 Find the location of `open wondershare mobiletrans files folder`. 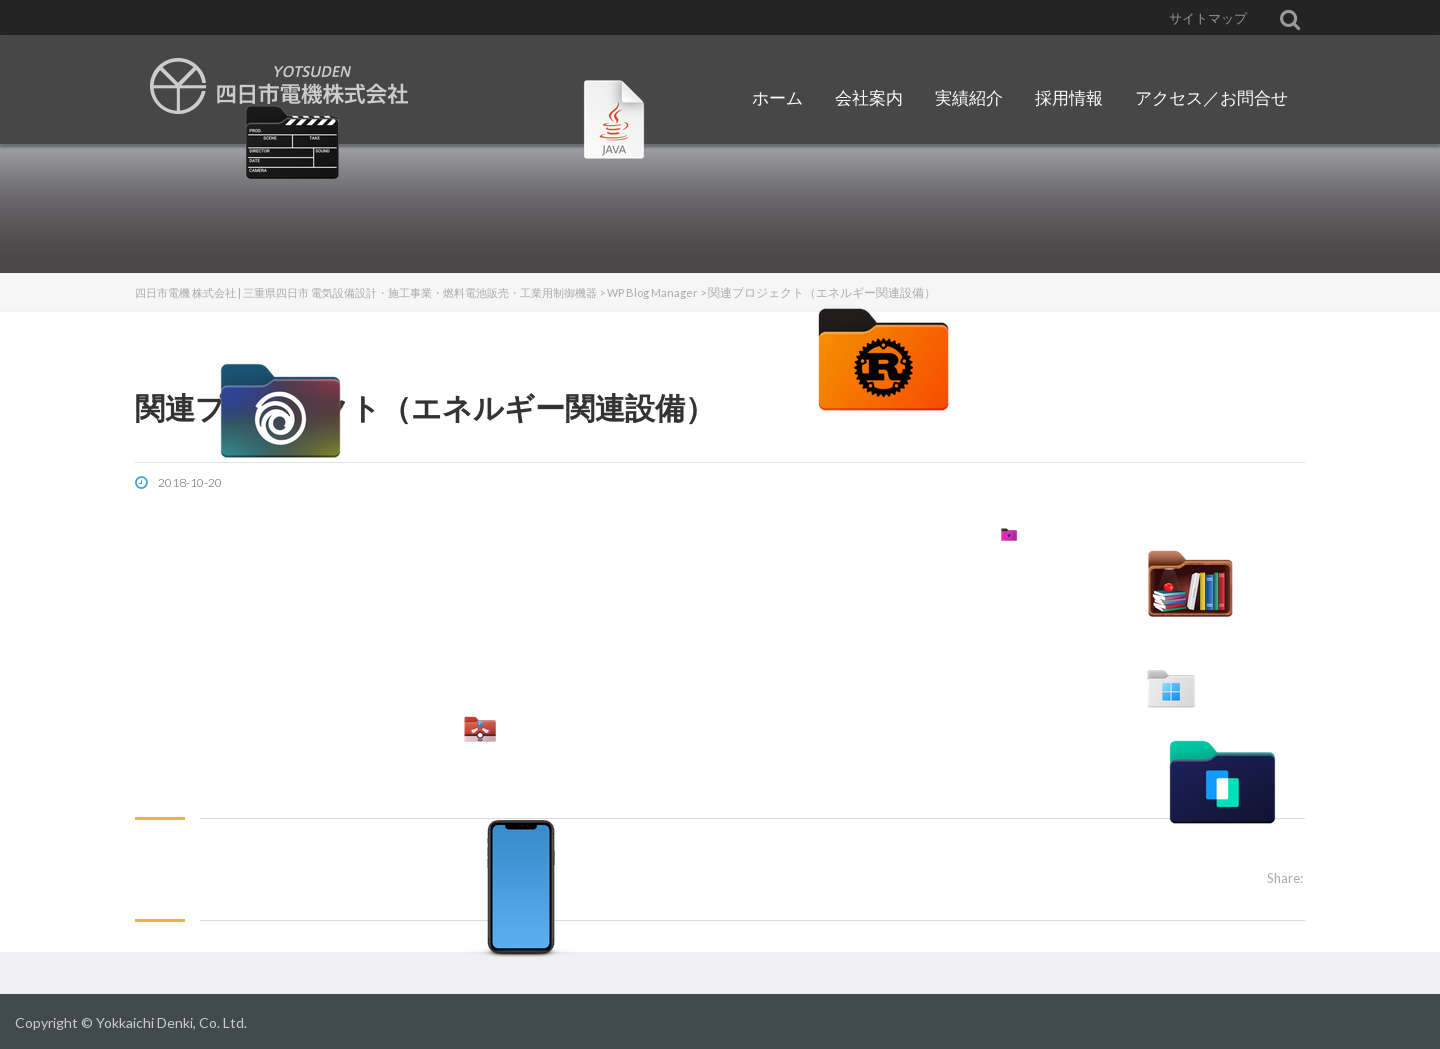

open wondershare mobiletrans files folder is located at coordinates (1222, 785).